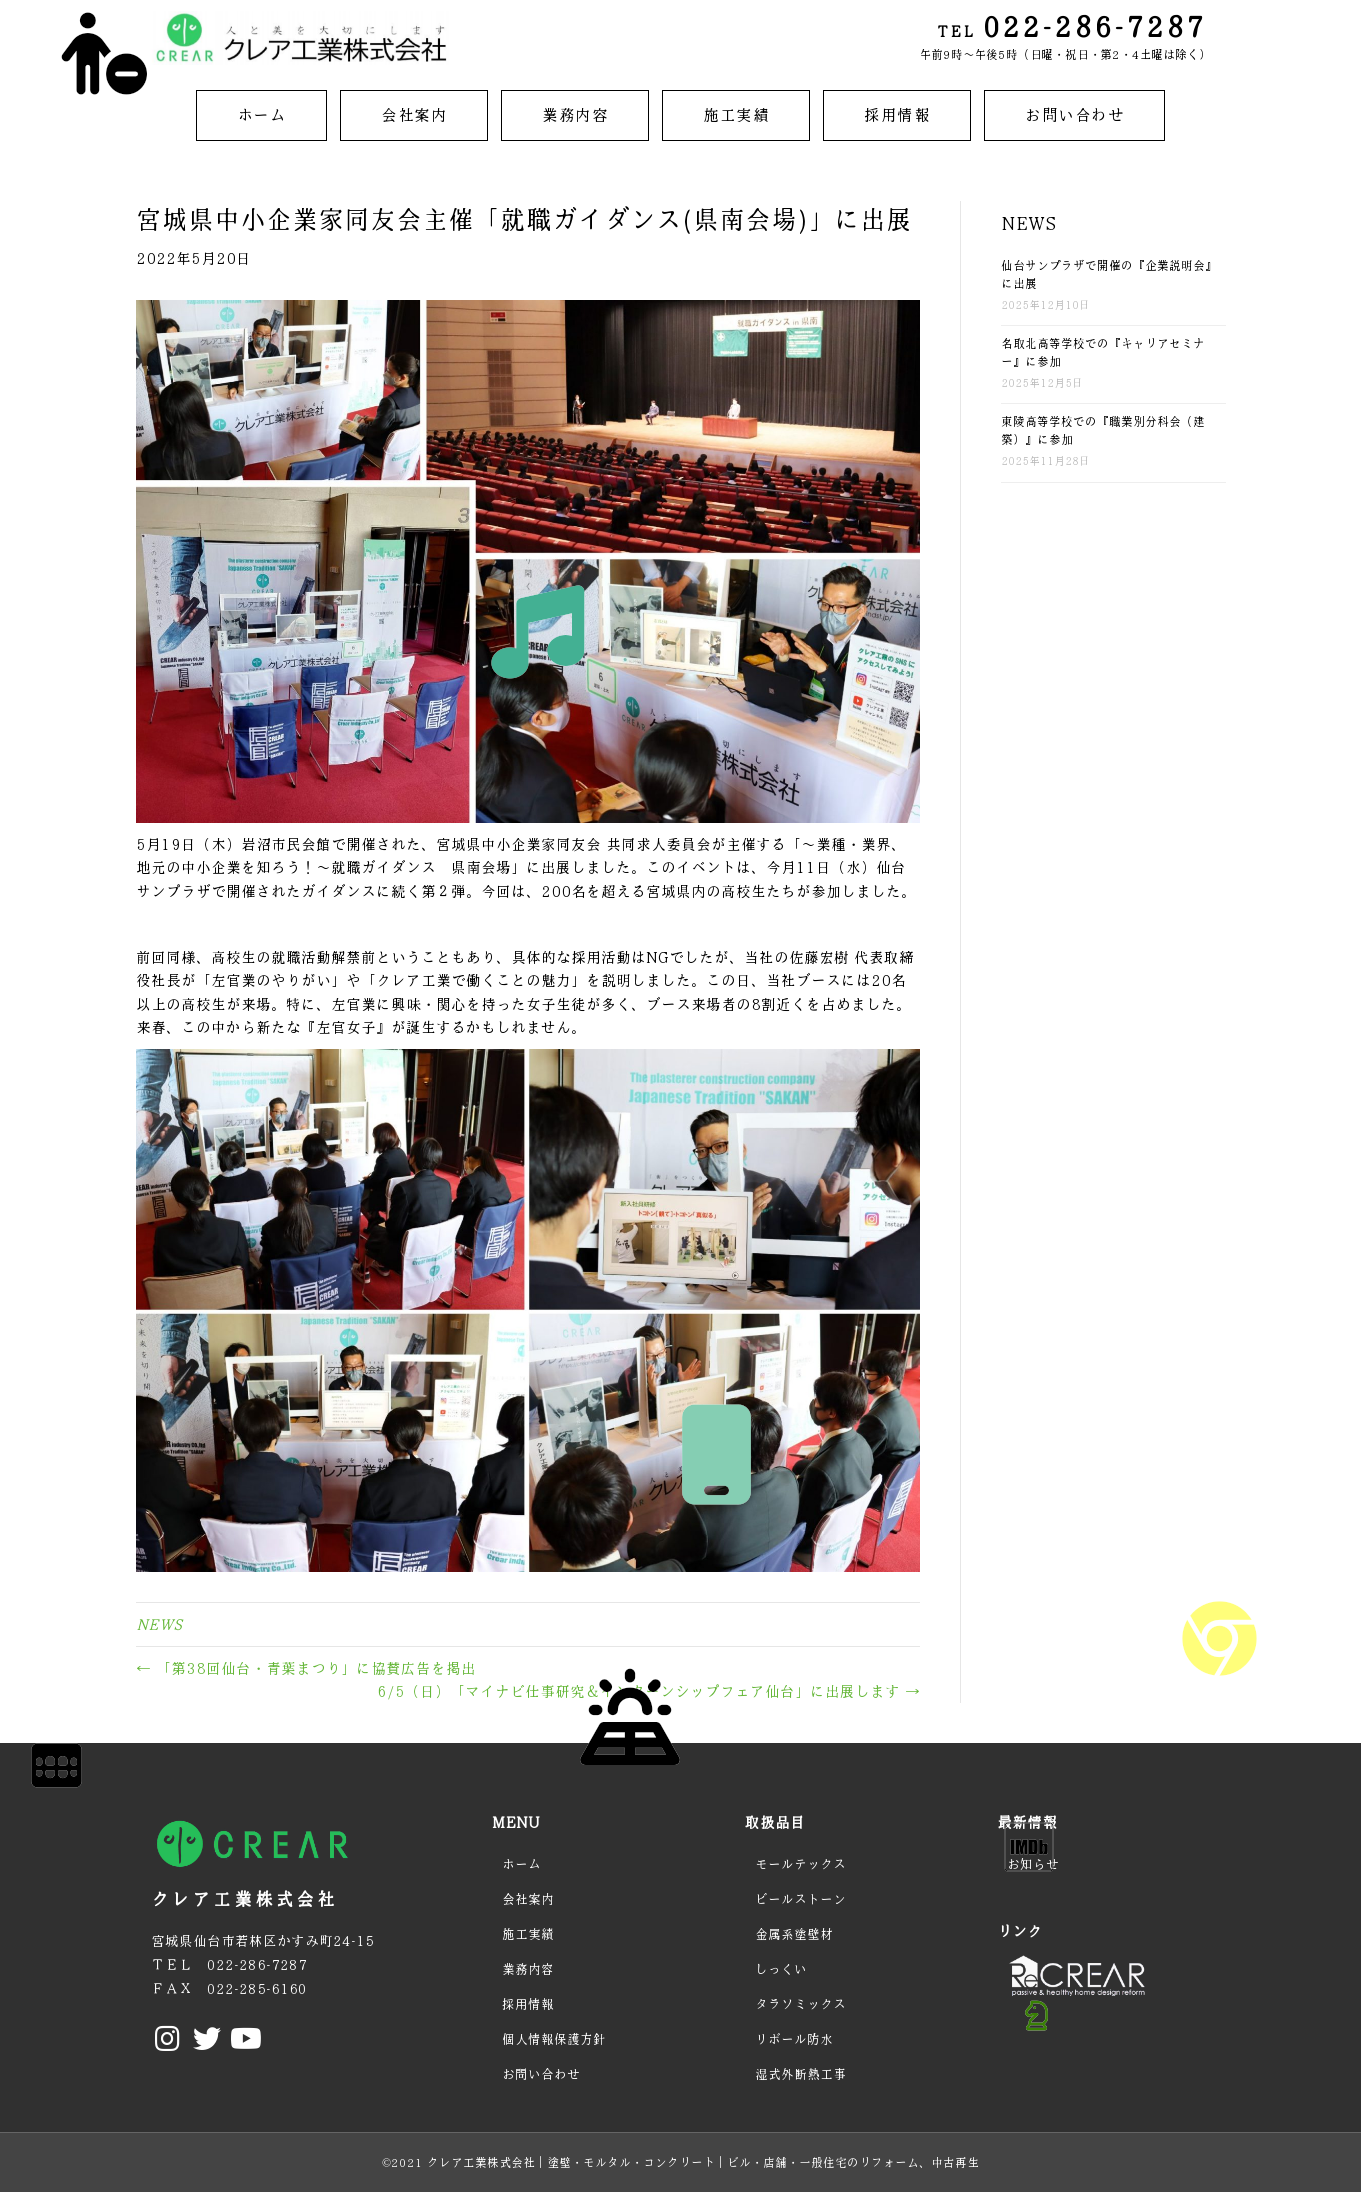  Describe the element at coordinates (1029, 1847) in the screenshot. I see `open the IMDb app or website` at that location.